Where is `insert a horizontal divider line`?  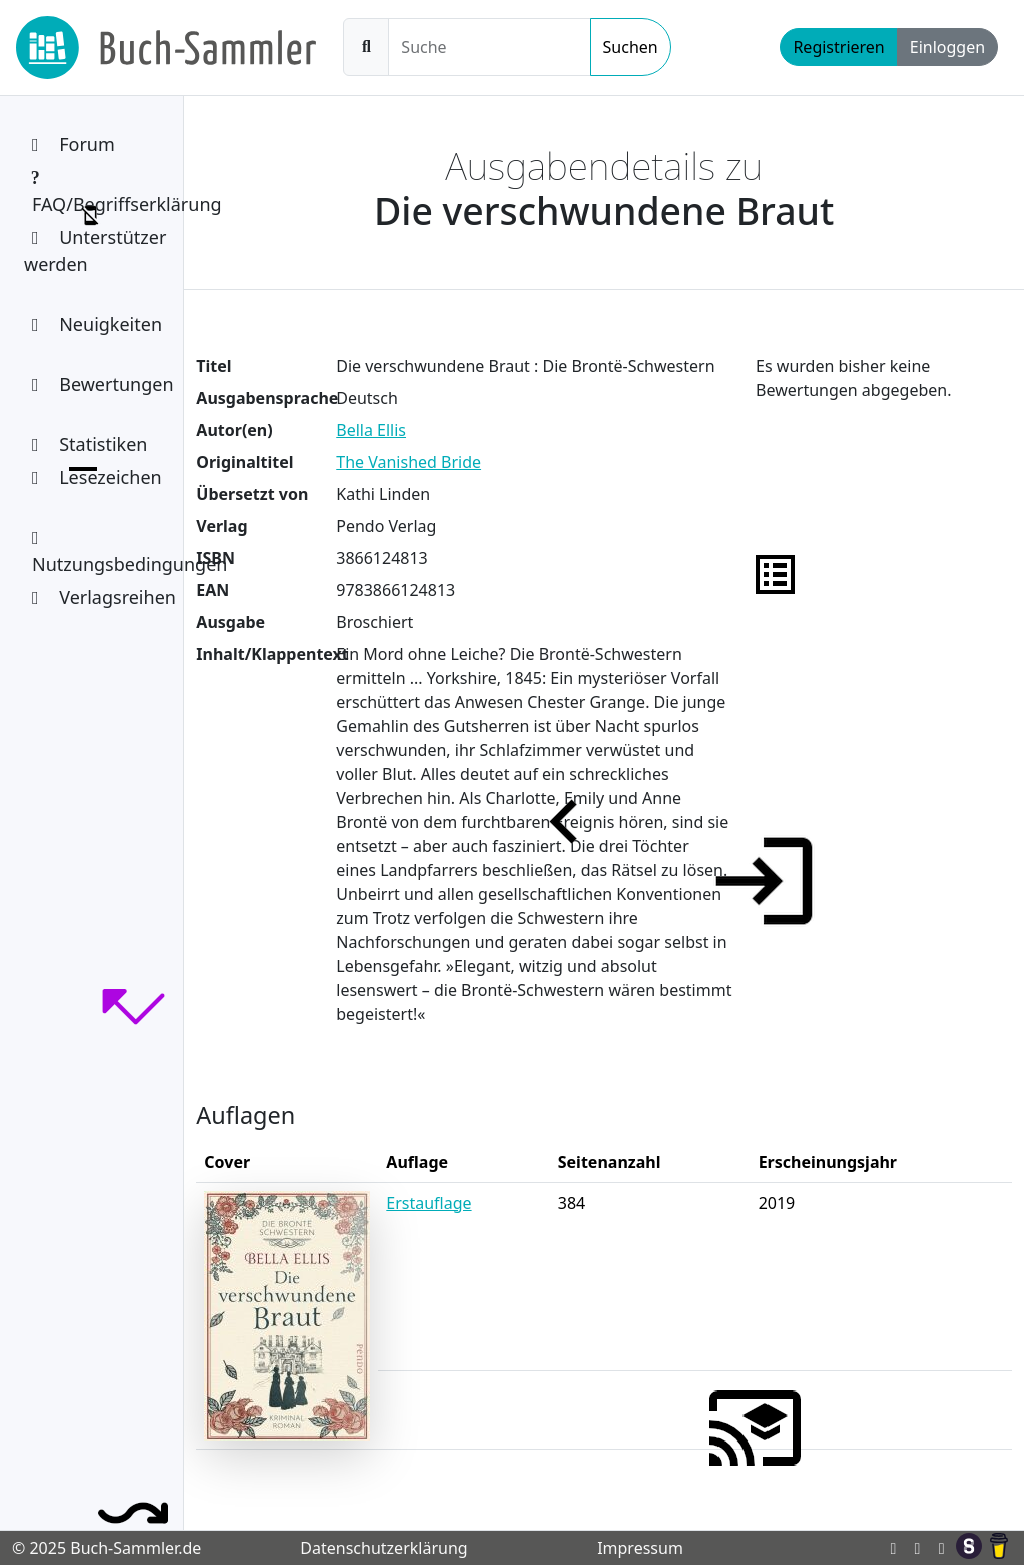
insert a horizontal divider line is located at coordinates (83, 469).